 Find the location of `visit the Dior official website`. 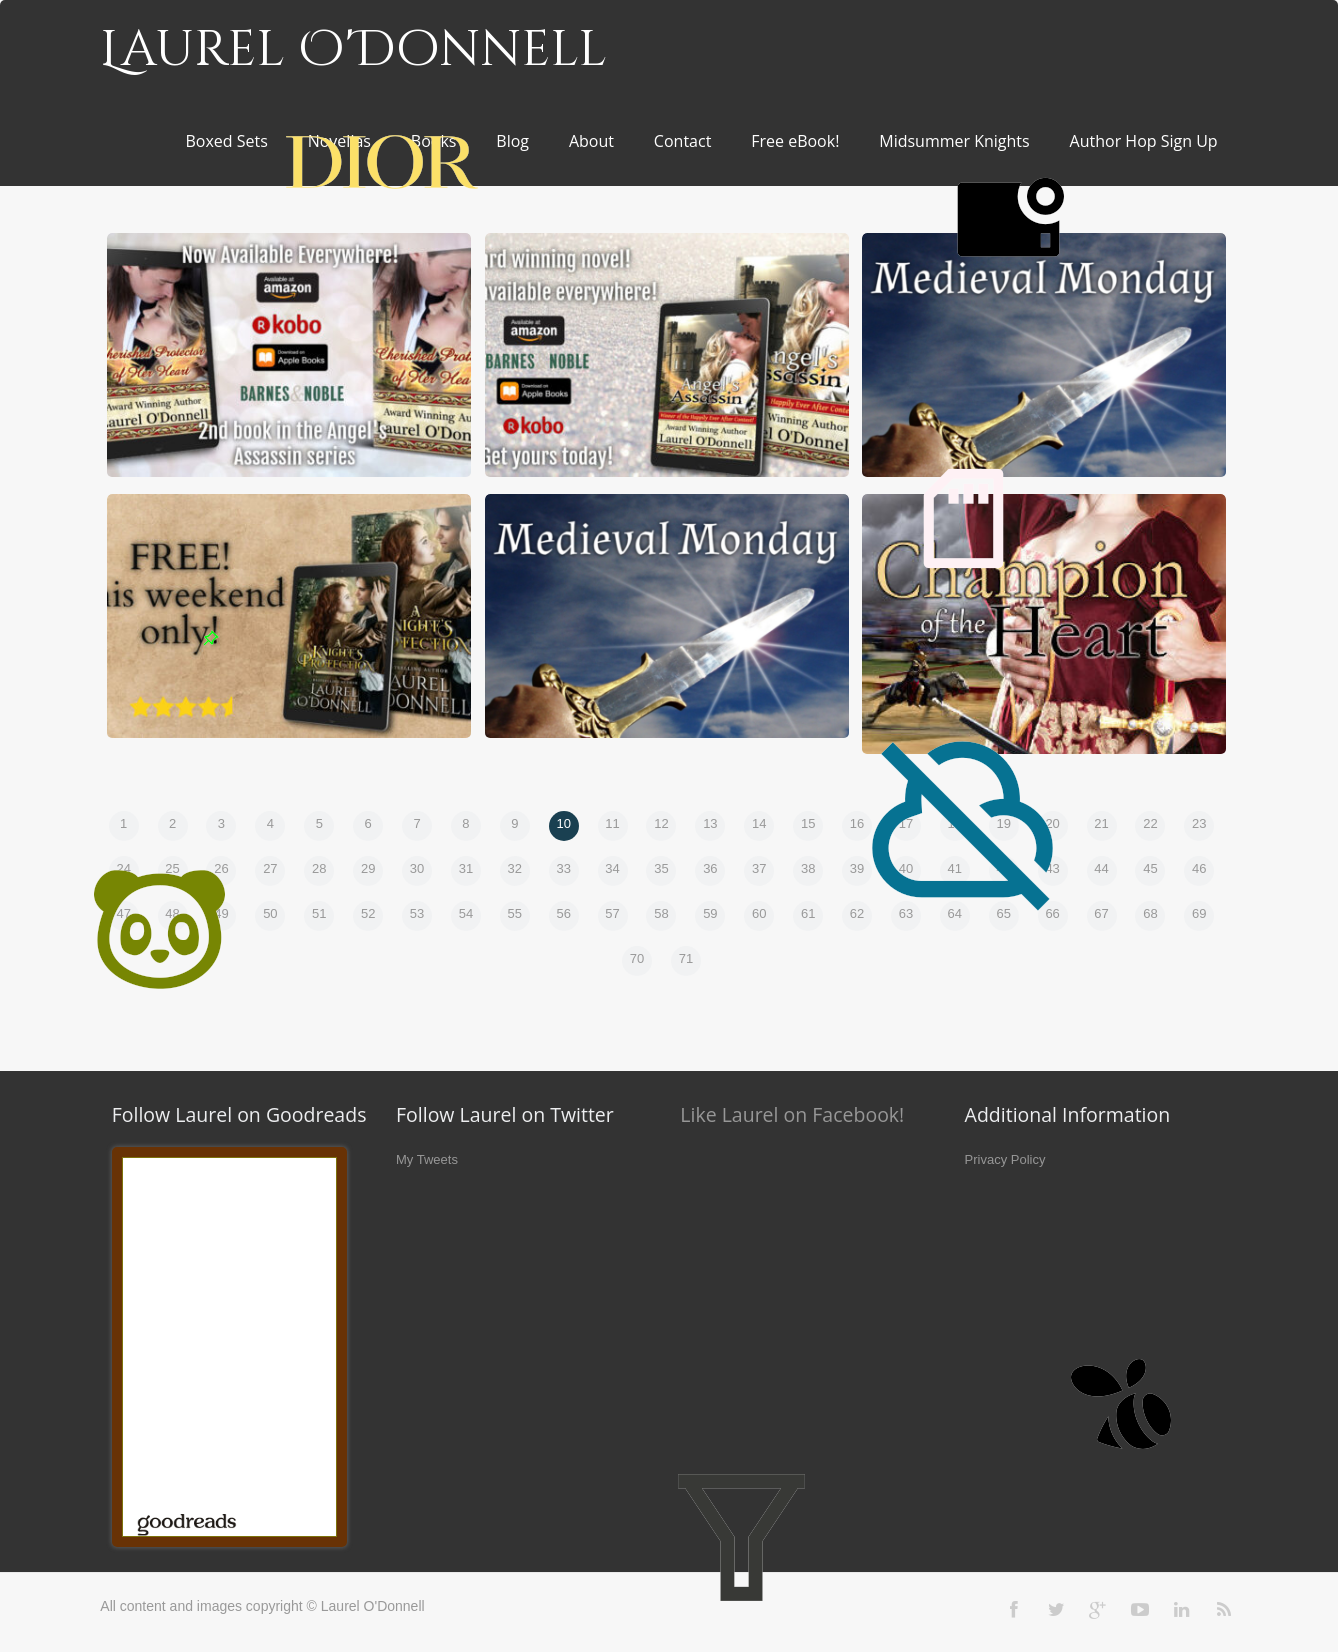

visit the Dior official website is located at coordinates (382, 162).